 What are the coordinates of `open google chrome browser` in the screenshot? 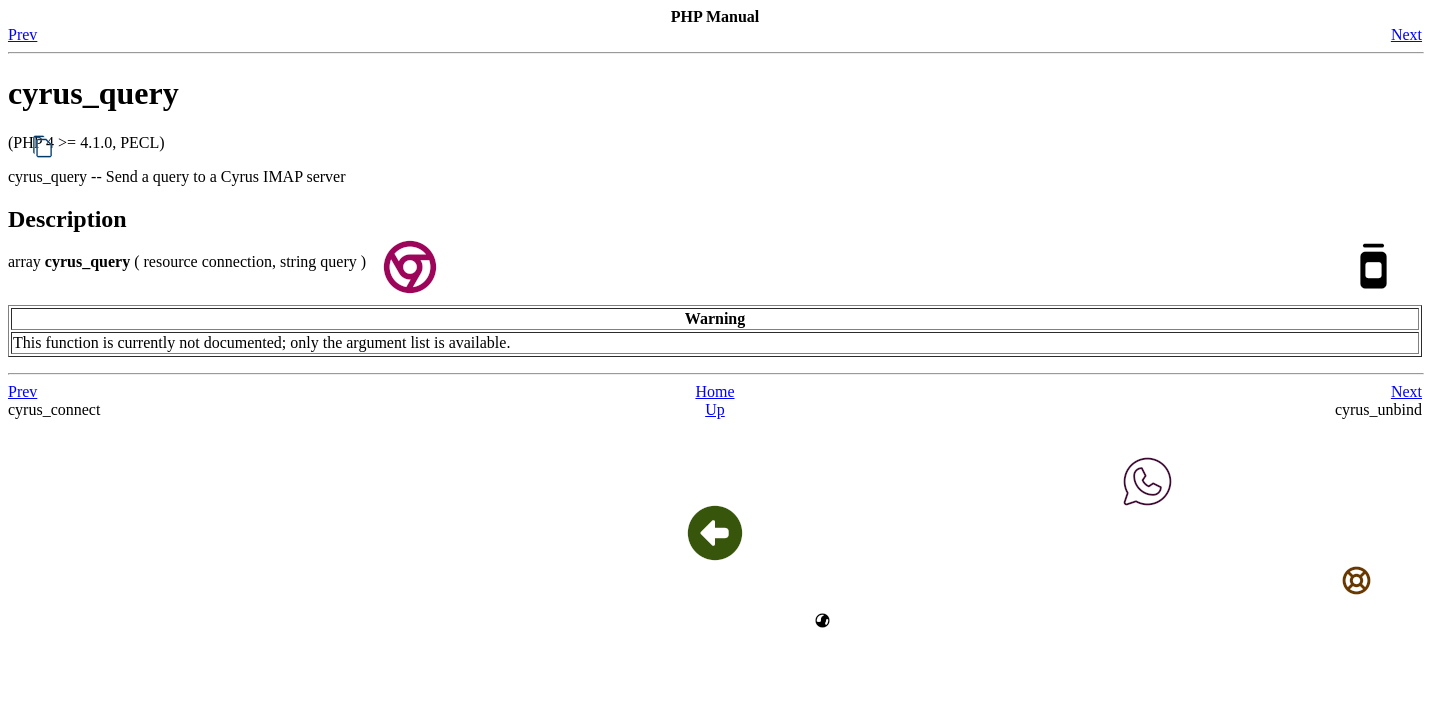 It's located at (410, 267).